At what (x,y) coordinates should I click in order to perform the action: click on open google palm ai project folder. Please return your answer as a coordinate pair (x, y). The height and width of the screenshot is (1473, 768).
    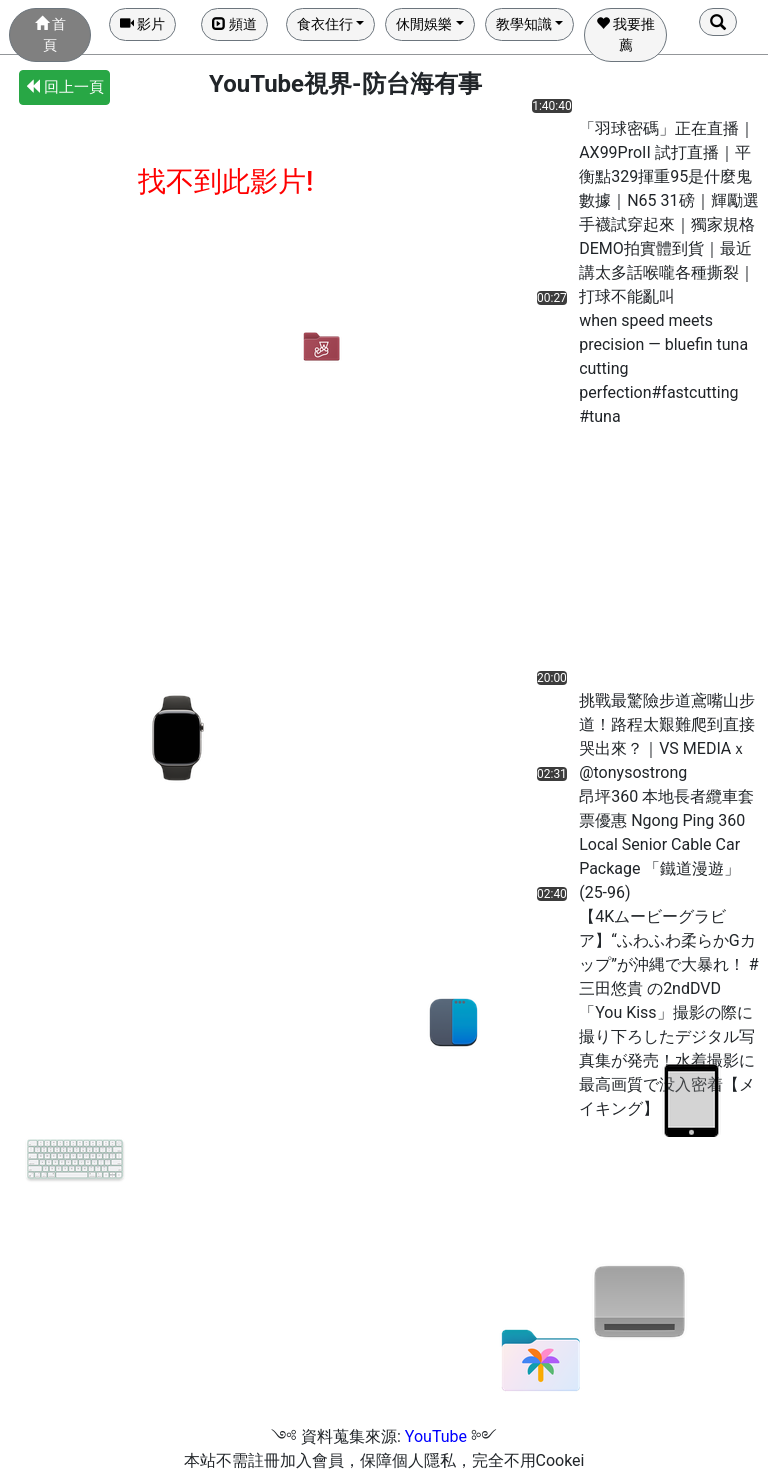
    Looking at the image, I should click on (540, 1362).